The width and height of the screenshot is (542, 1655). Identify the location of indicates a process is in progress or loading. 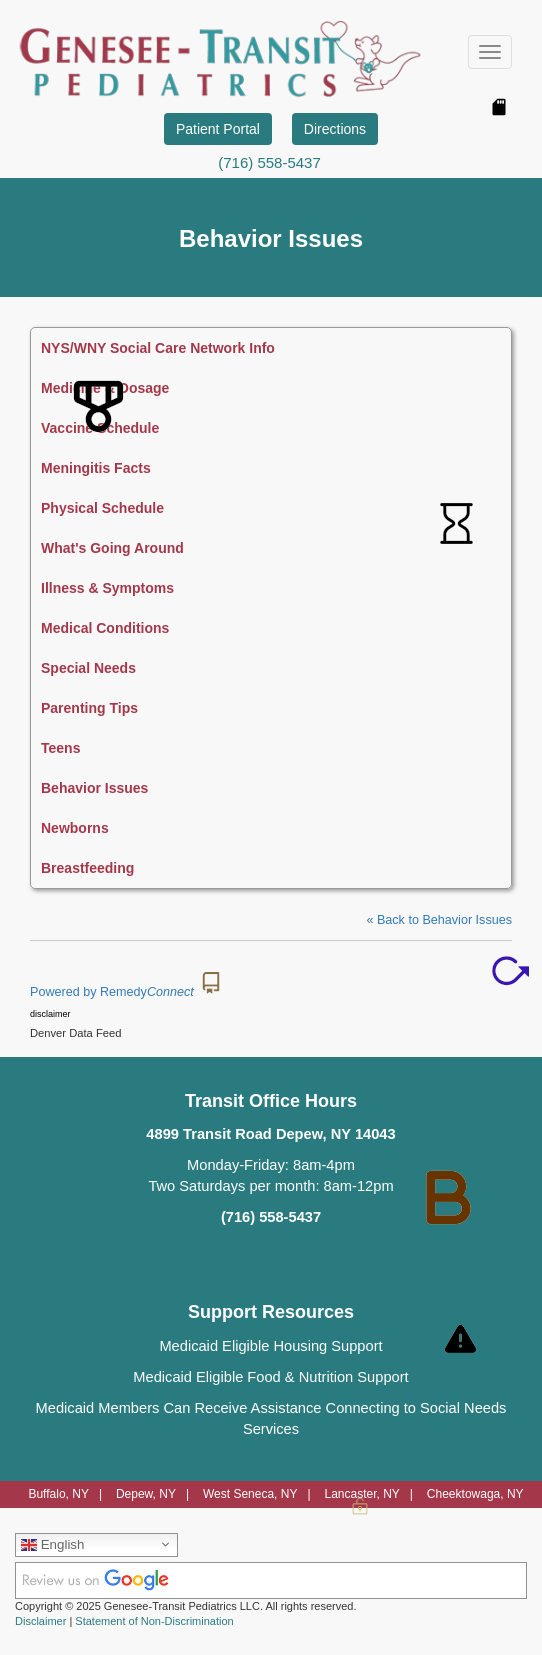
(456, 523).